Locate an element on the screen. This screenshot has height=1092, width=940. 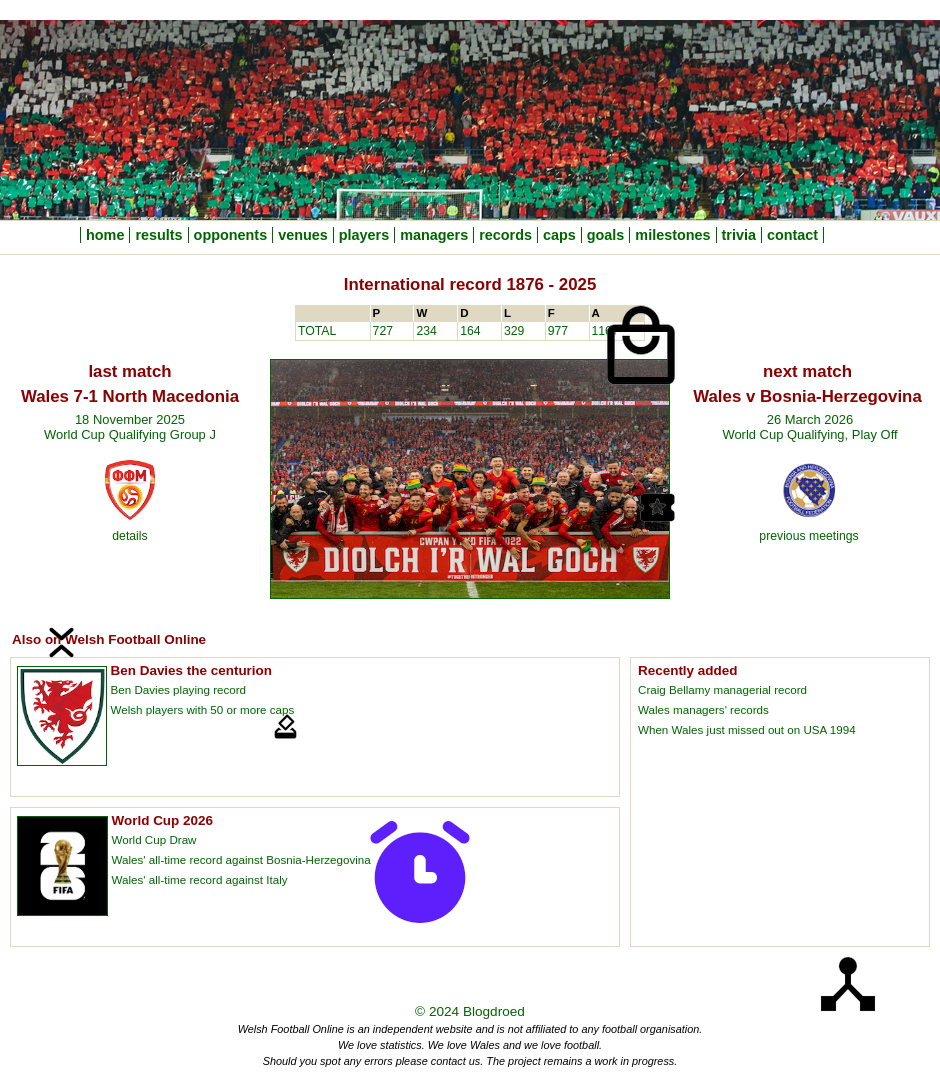
collapse an expanded section or panel is located at coordinates (61, 642).